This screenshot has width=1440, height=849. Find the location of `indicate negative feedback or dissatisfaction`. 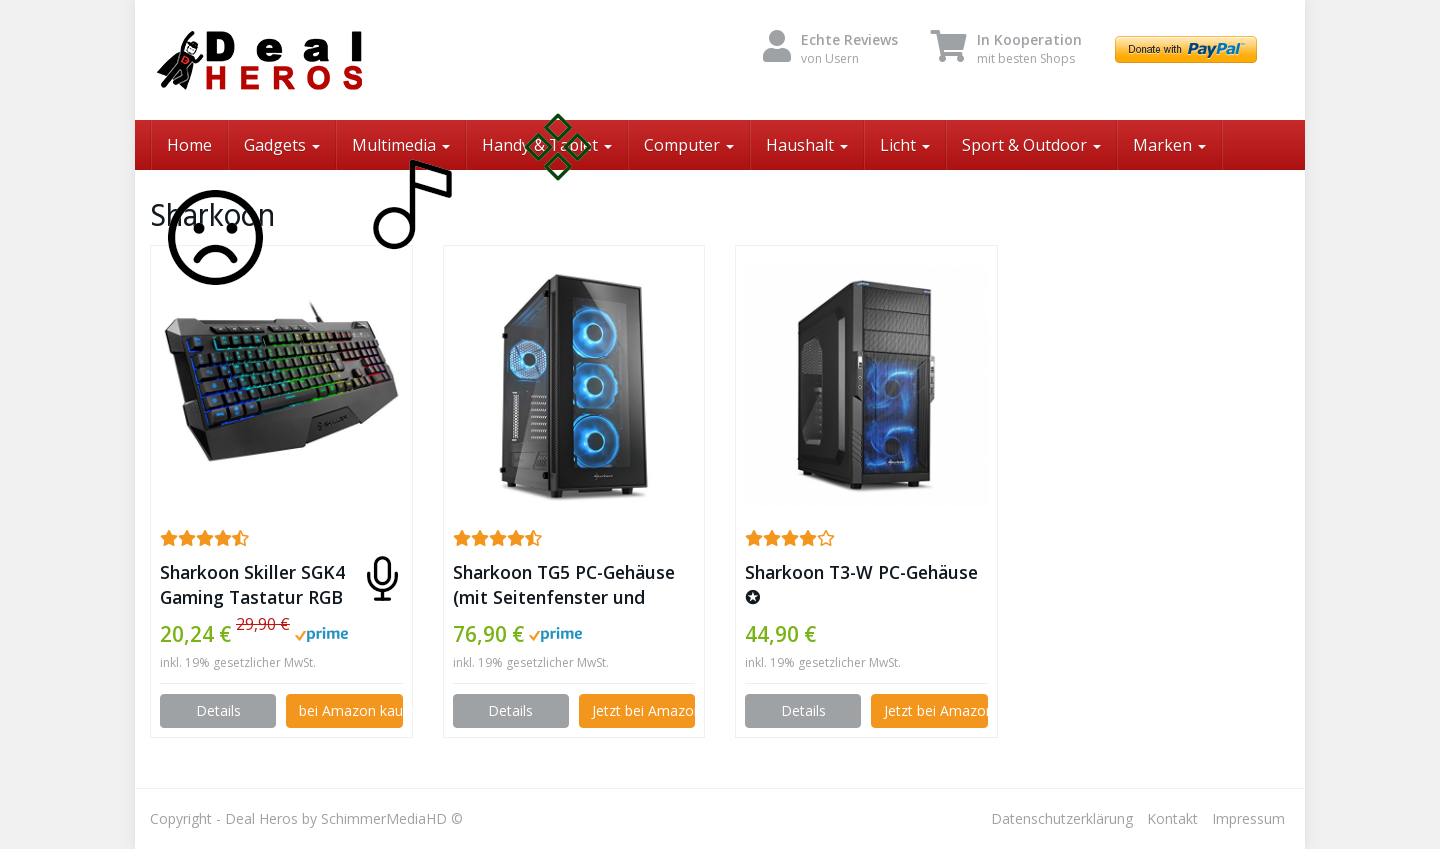

indicate negative feedback or dissatisfaction is located at coordinates (215, 237).